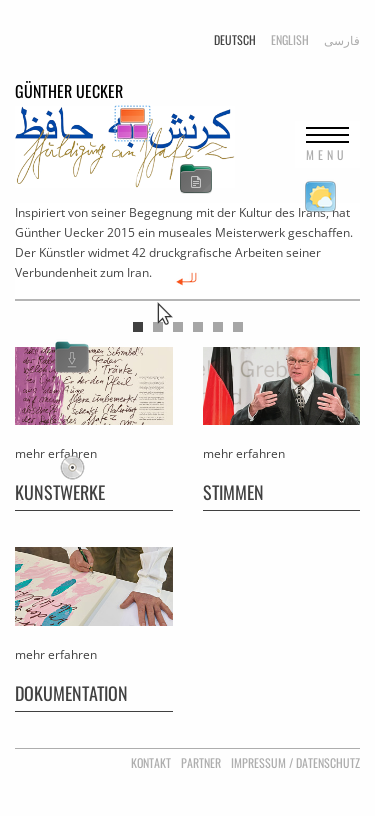  Describe the element at coordinates (320, 196) in the screenshot. I see `open the weather app` at that location.